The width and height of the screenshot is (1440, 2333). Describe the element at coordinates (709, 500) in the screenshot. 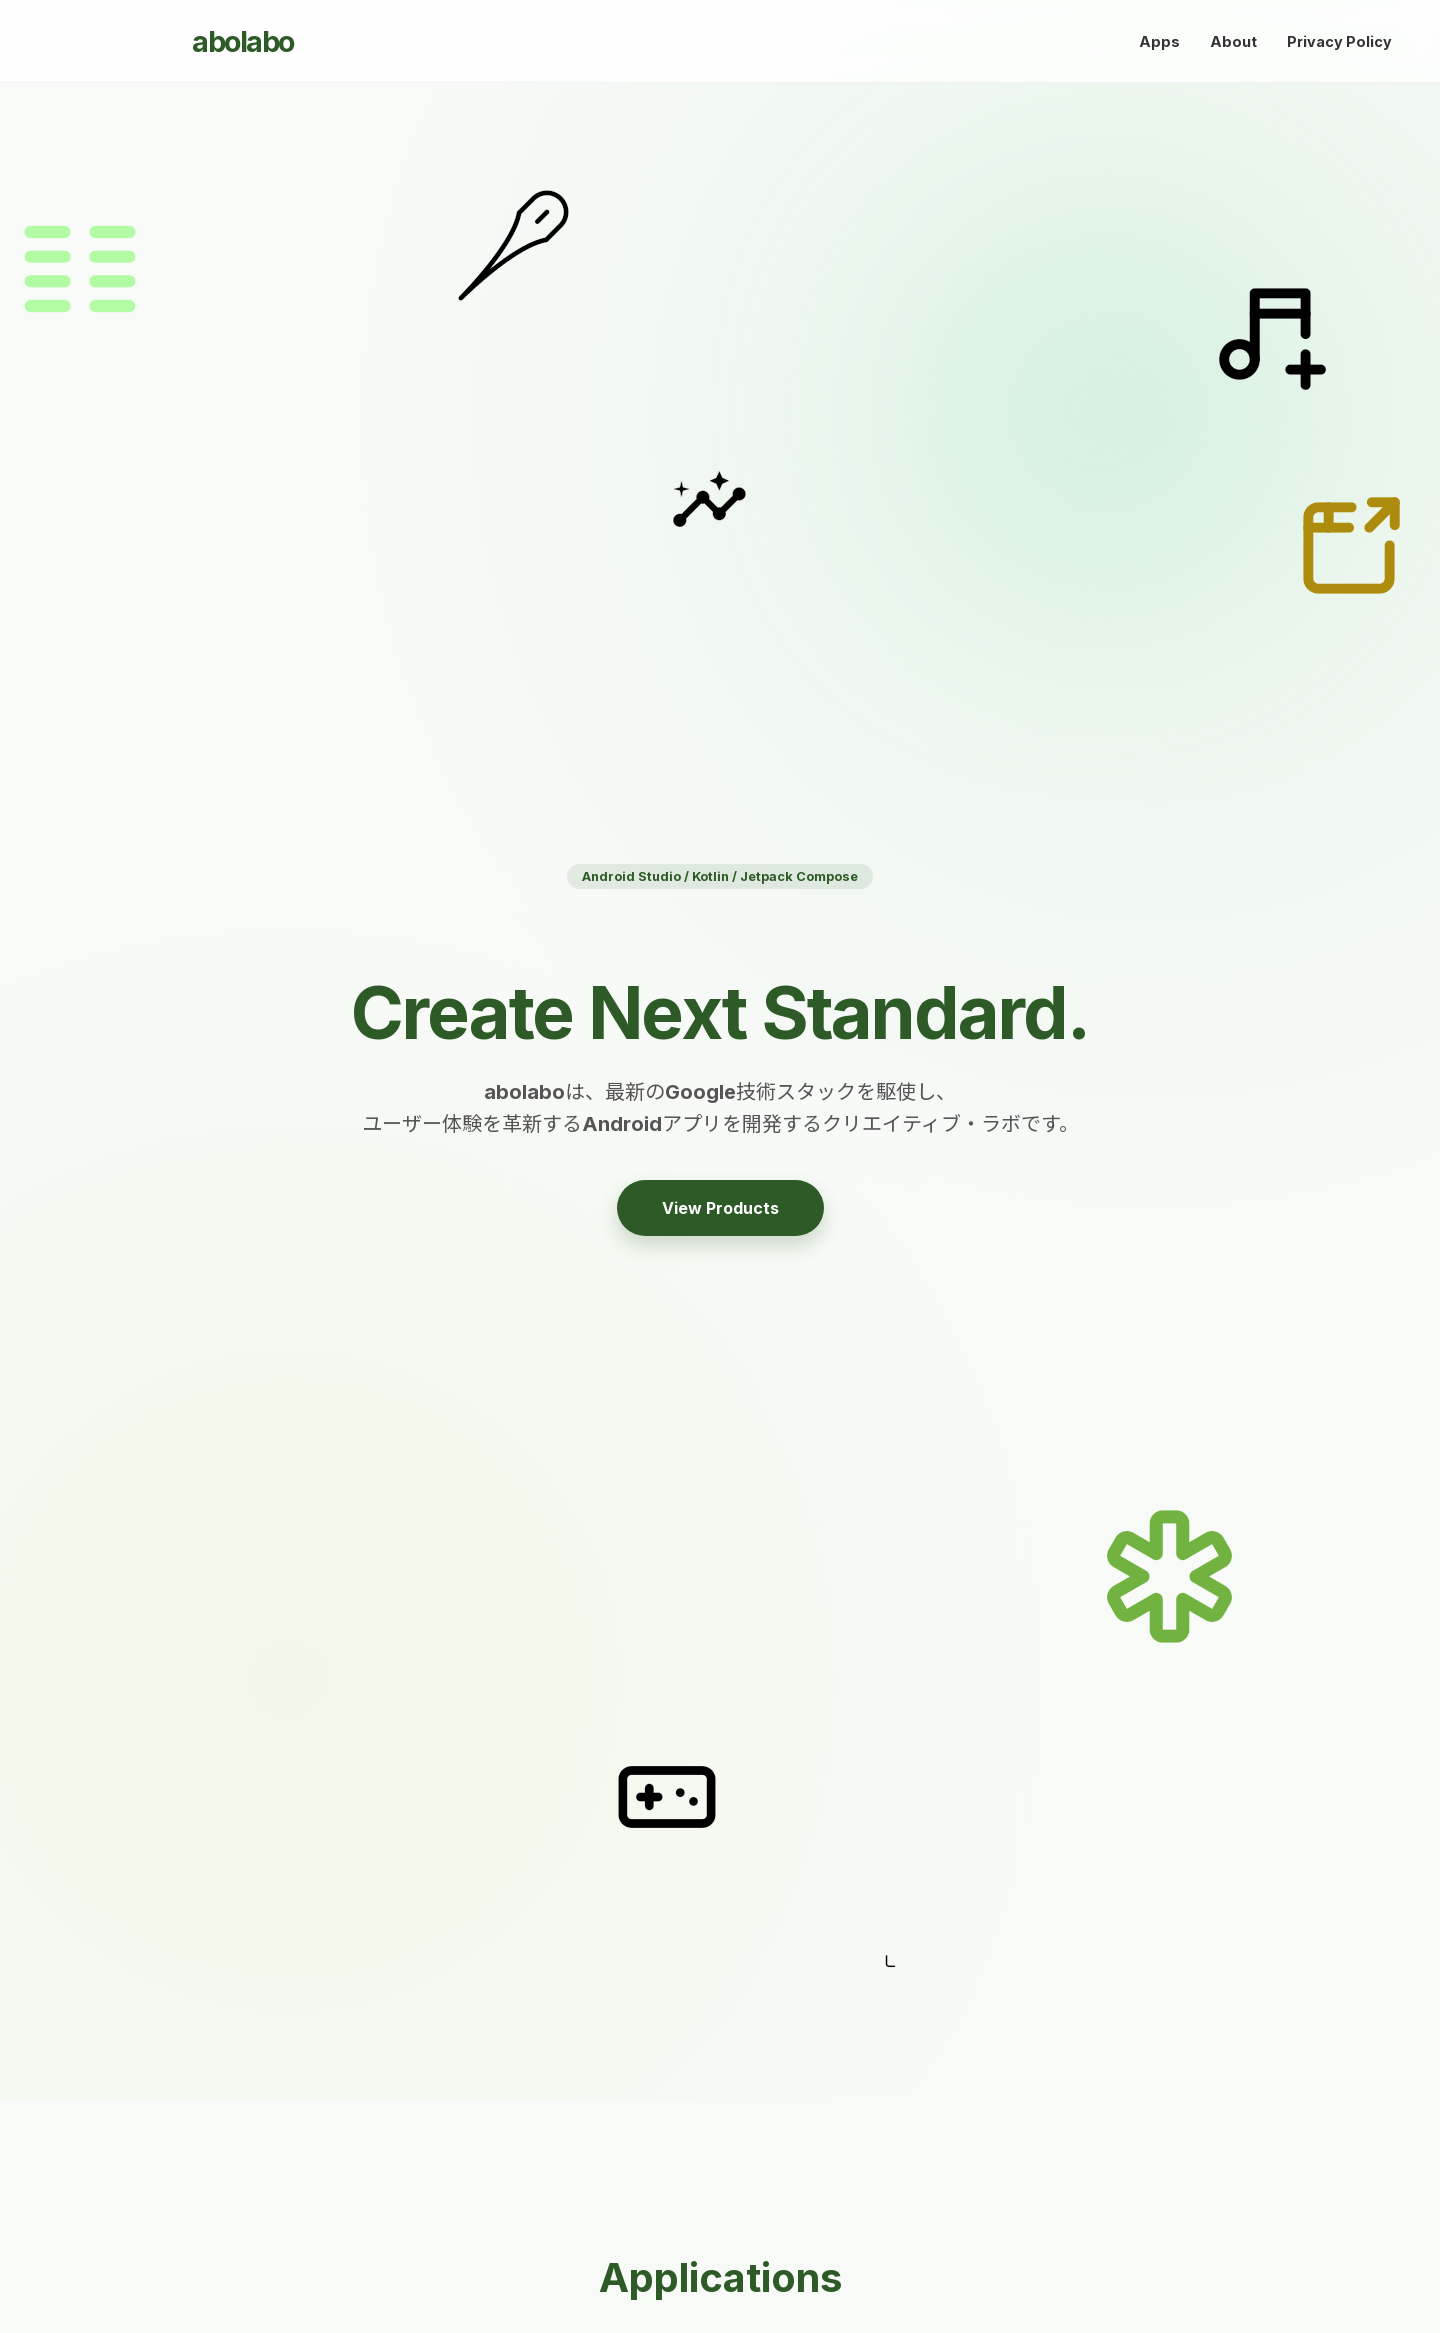

I see `view analytics and performance insights` at that location.